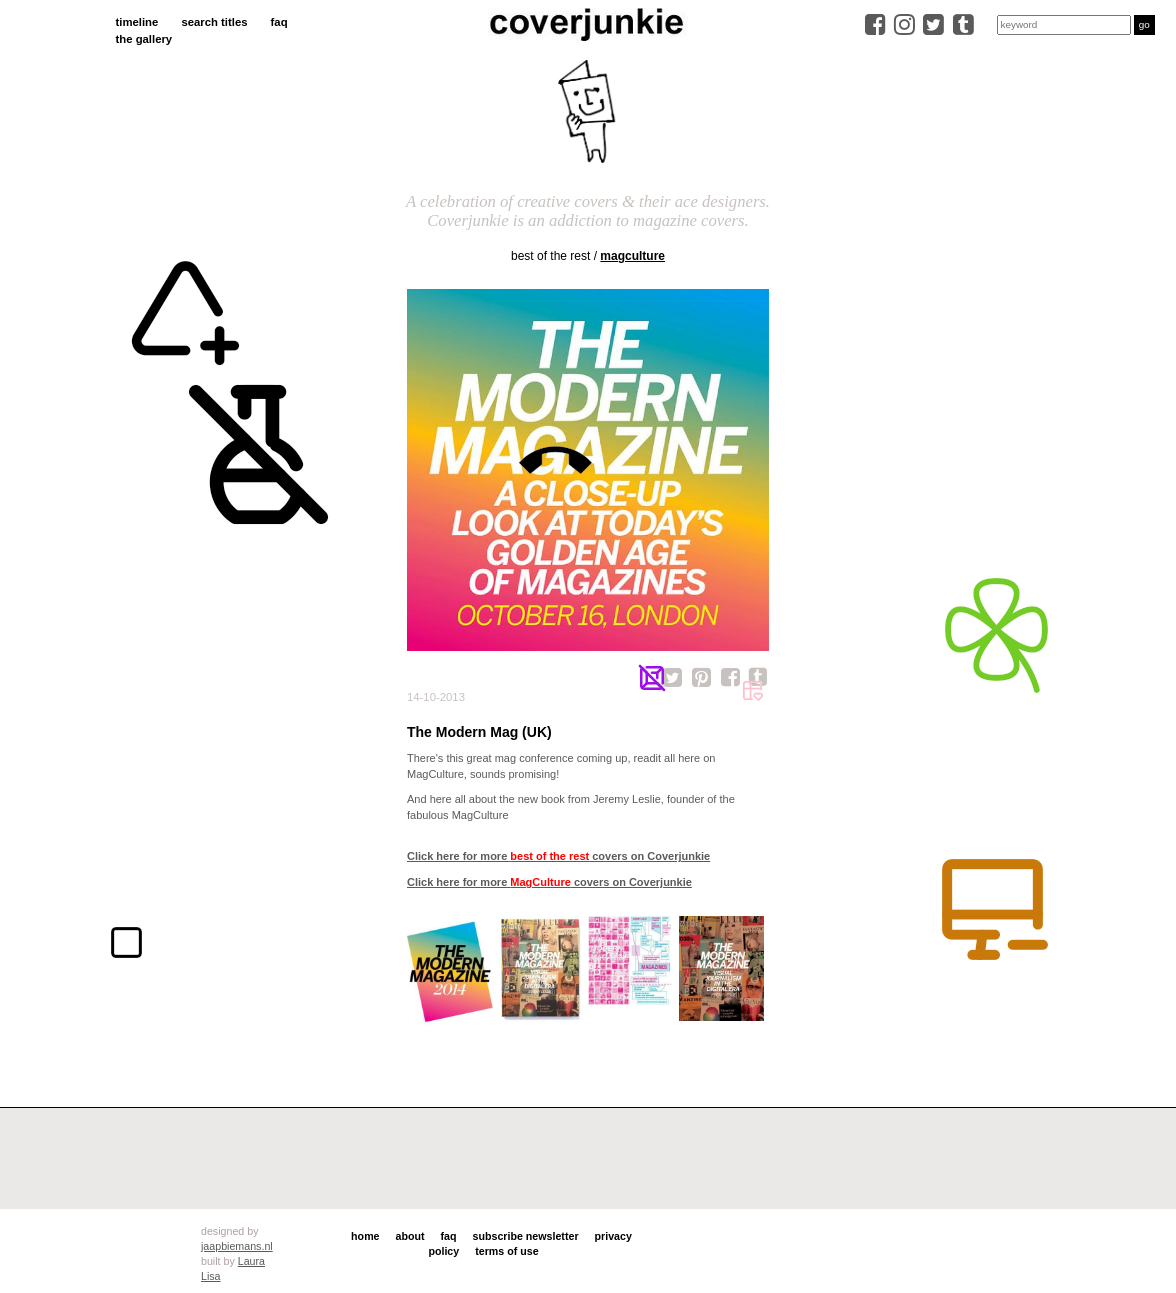 Image resolution: width=1176 pixels, height=1293 pixels. What do you see at coordinates (555, 461) in the screenshot?
I see `end the current phone call` at bounding box center [555, 461].